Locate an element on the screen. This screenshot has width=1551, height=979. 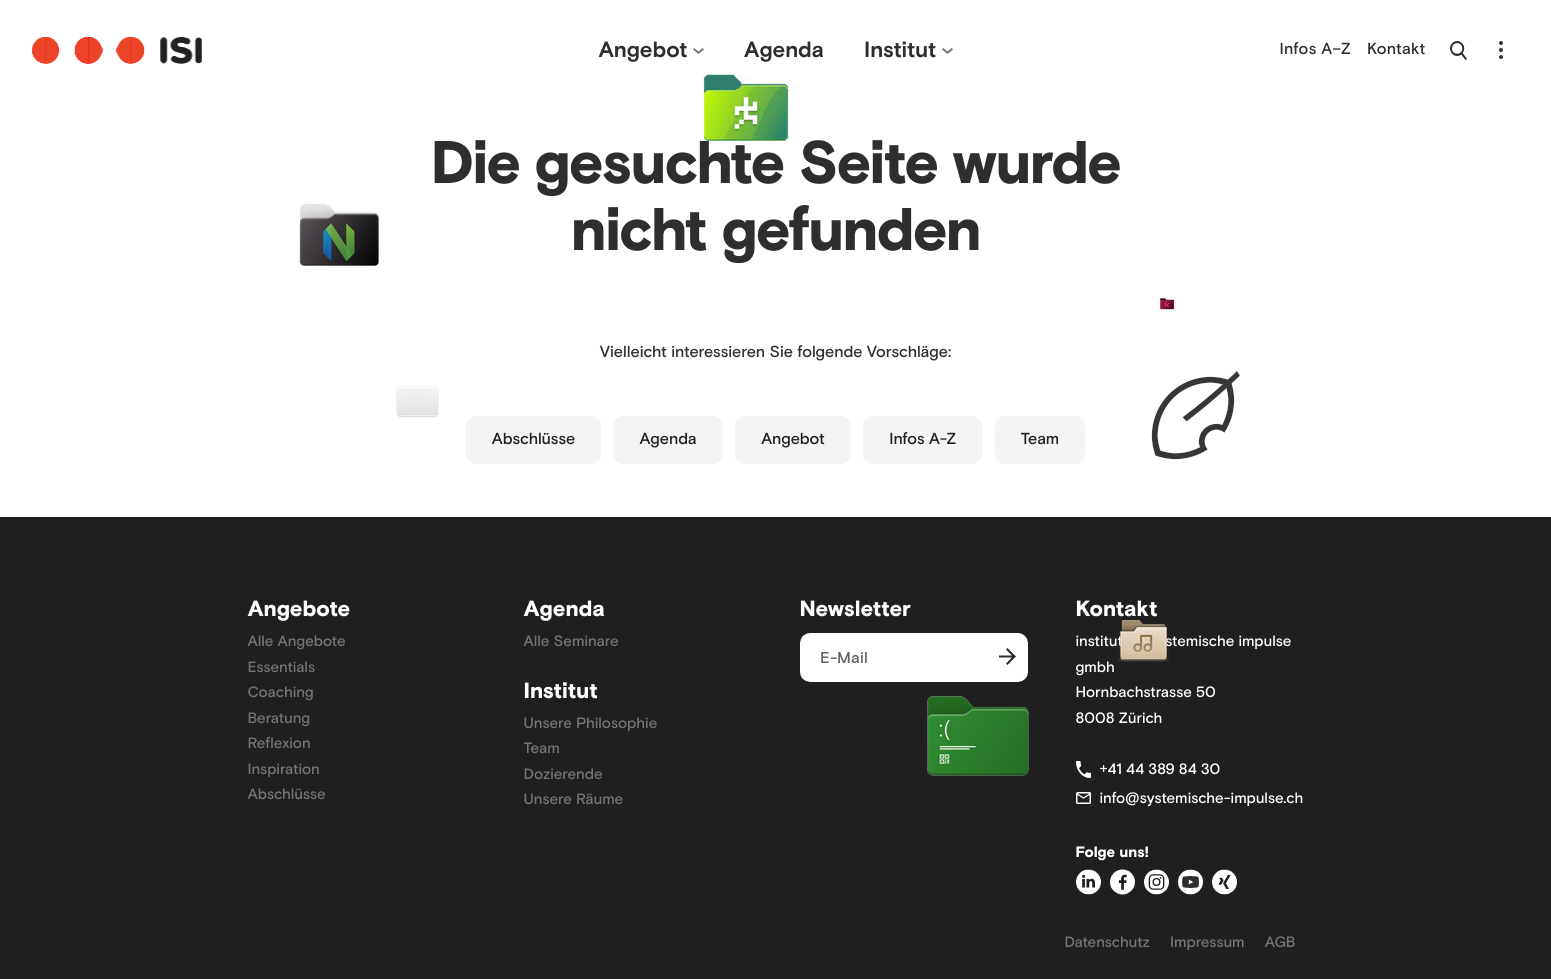
folder containing windows insider or beta system files is located at coordinates (977, 738).